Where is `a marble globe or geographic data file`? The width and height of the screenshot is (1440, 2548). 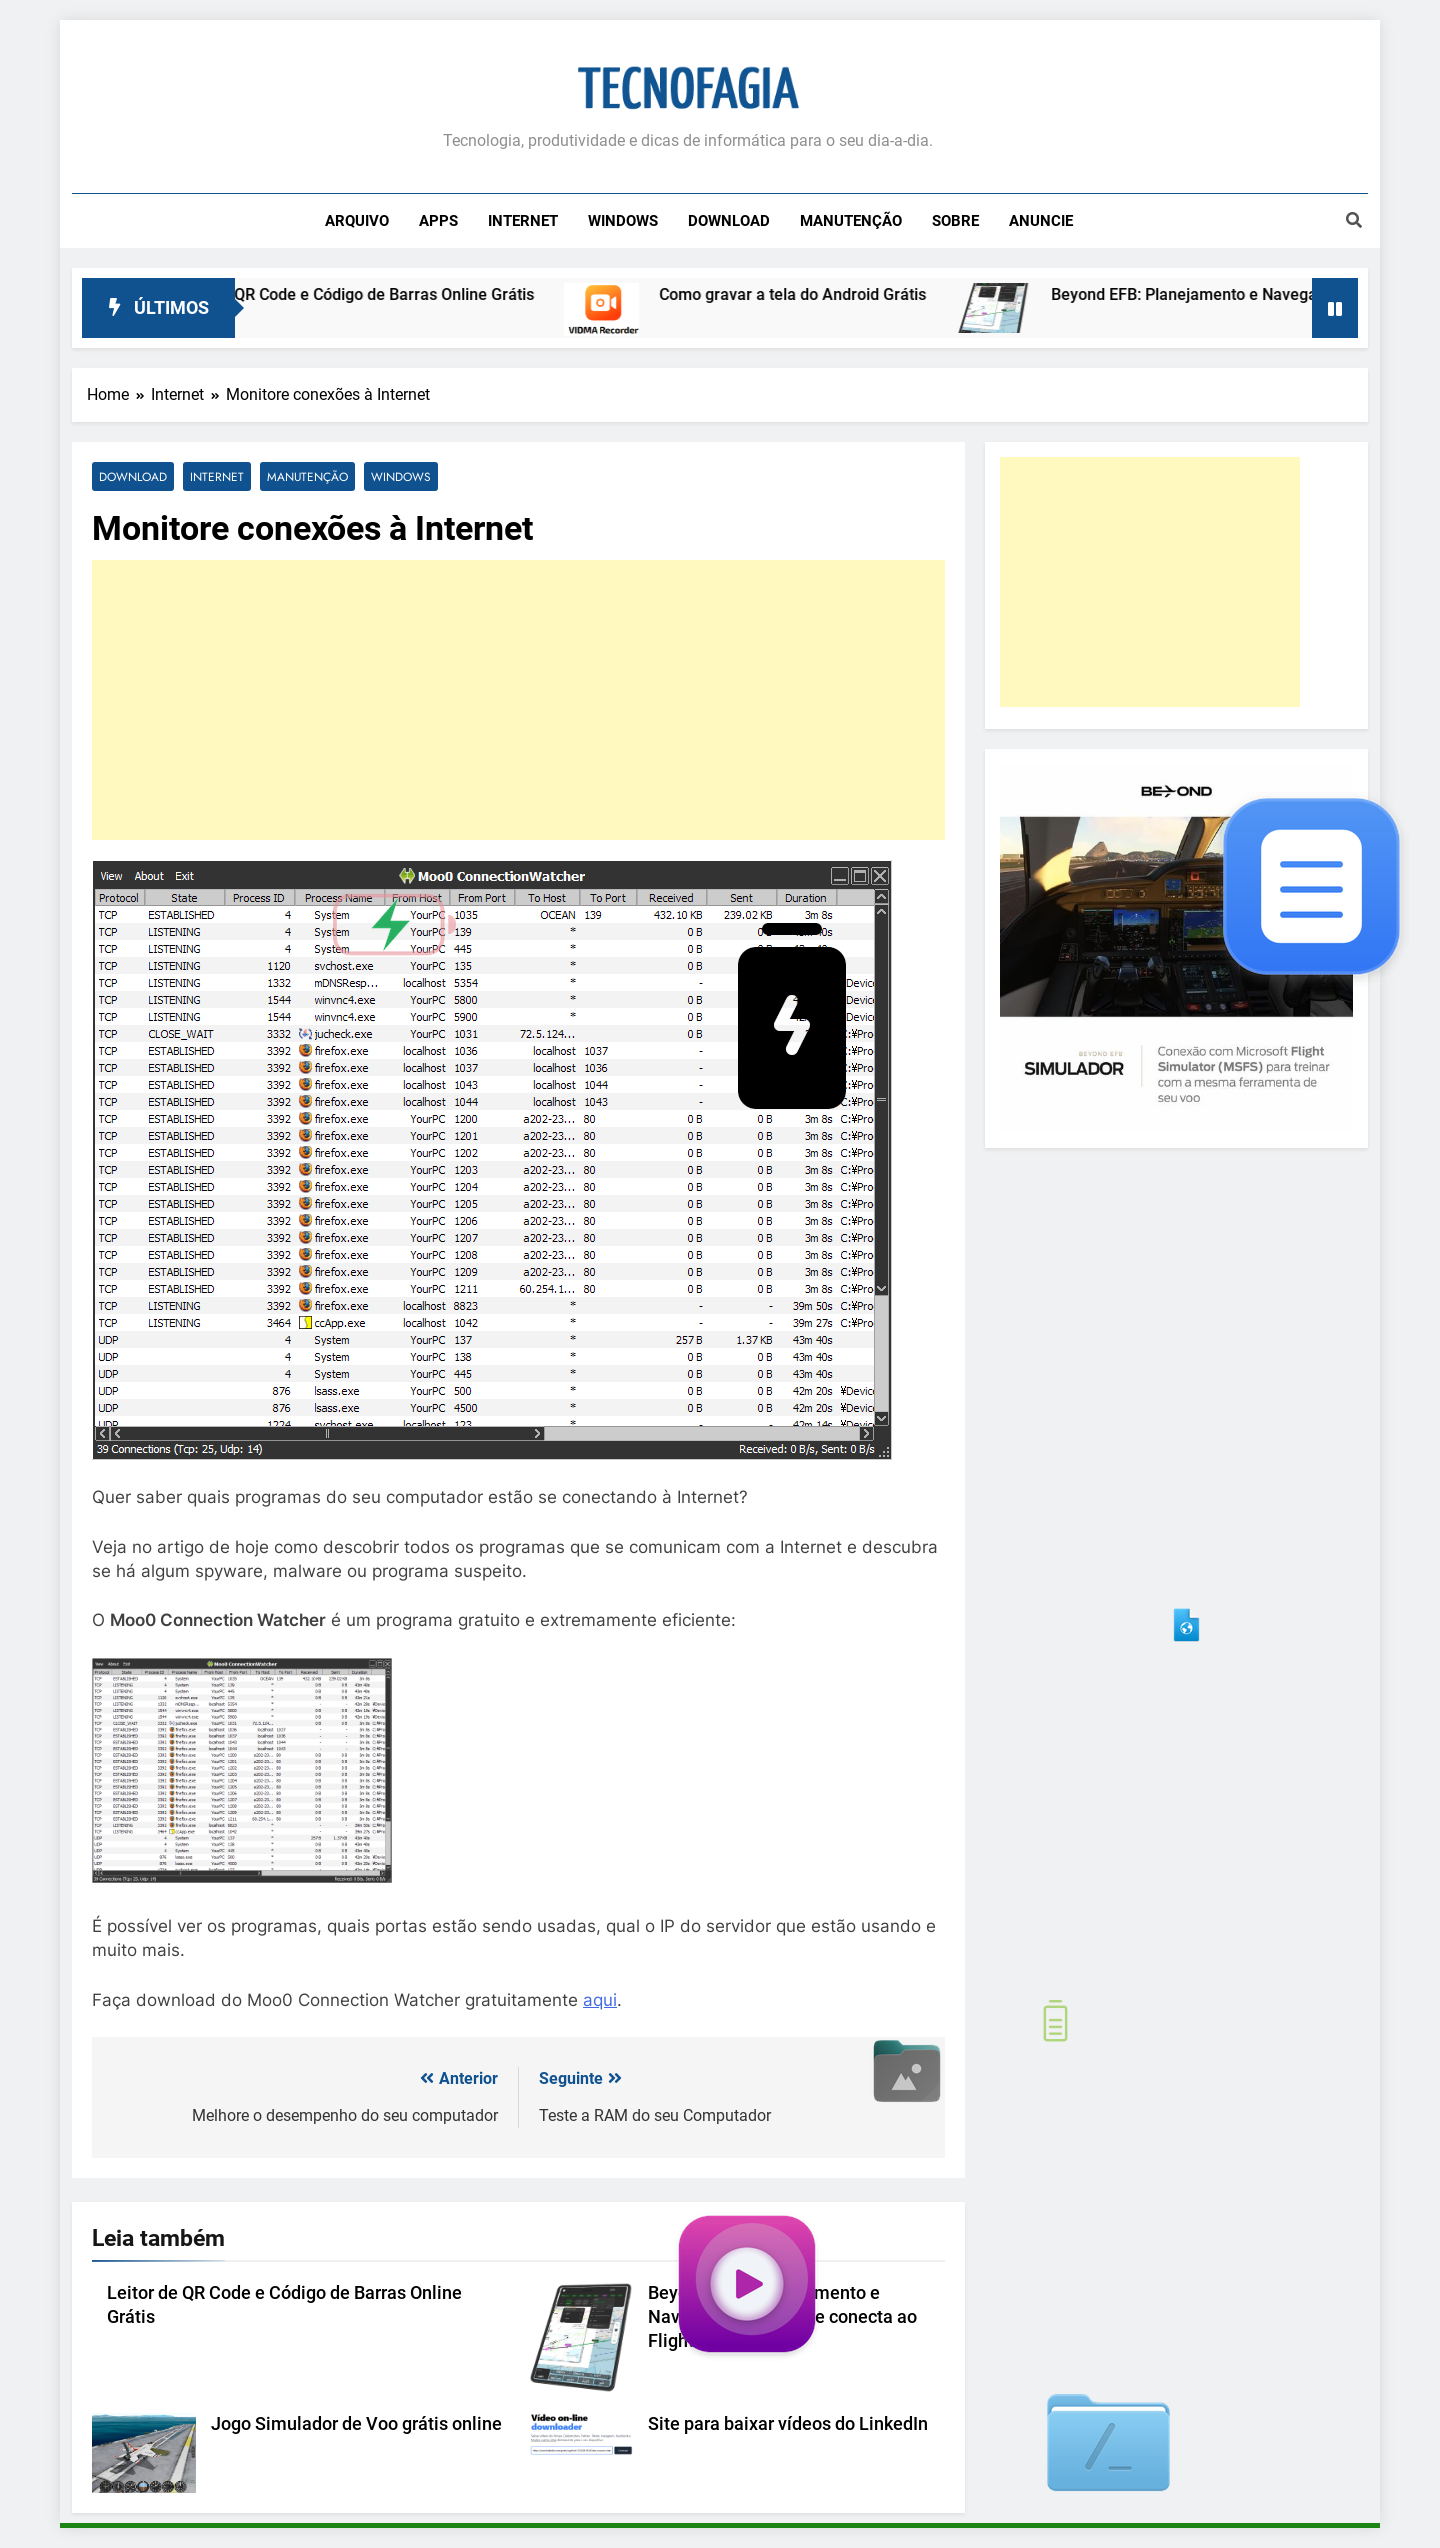 a marble globe or geographic data file is located at coordinates (1186, 1625).